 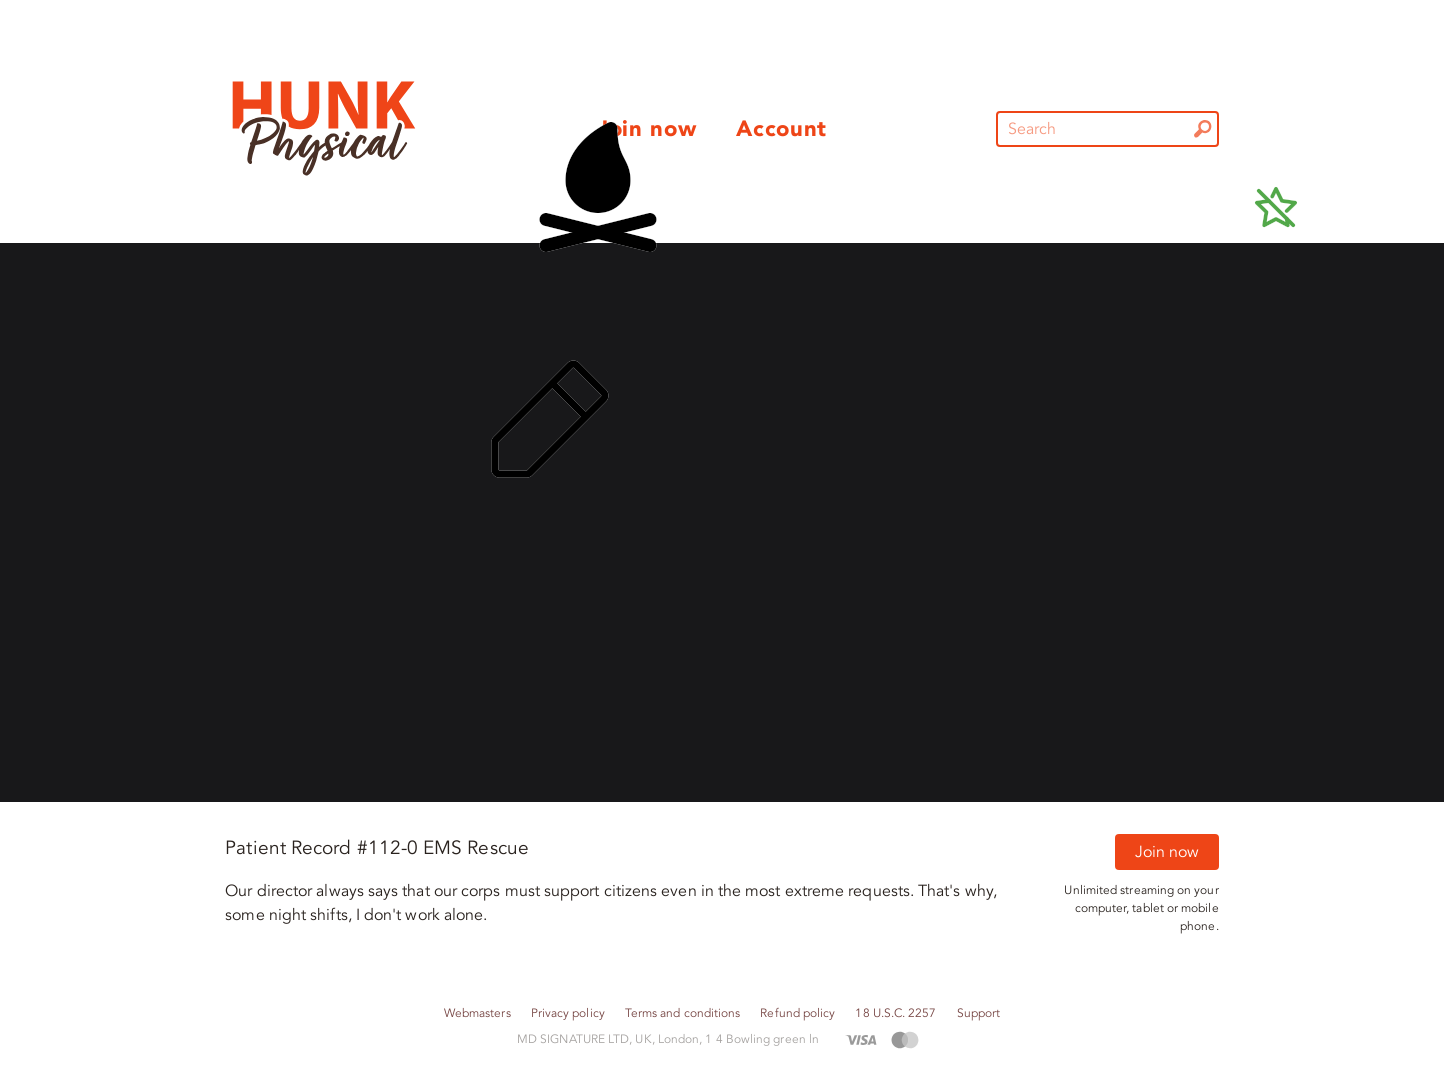 I want to click on edit content or text, so click(x=547, y=421).